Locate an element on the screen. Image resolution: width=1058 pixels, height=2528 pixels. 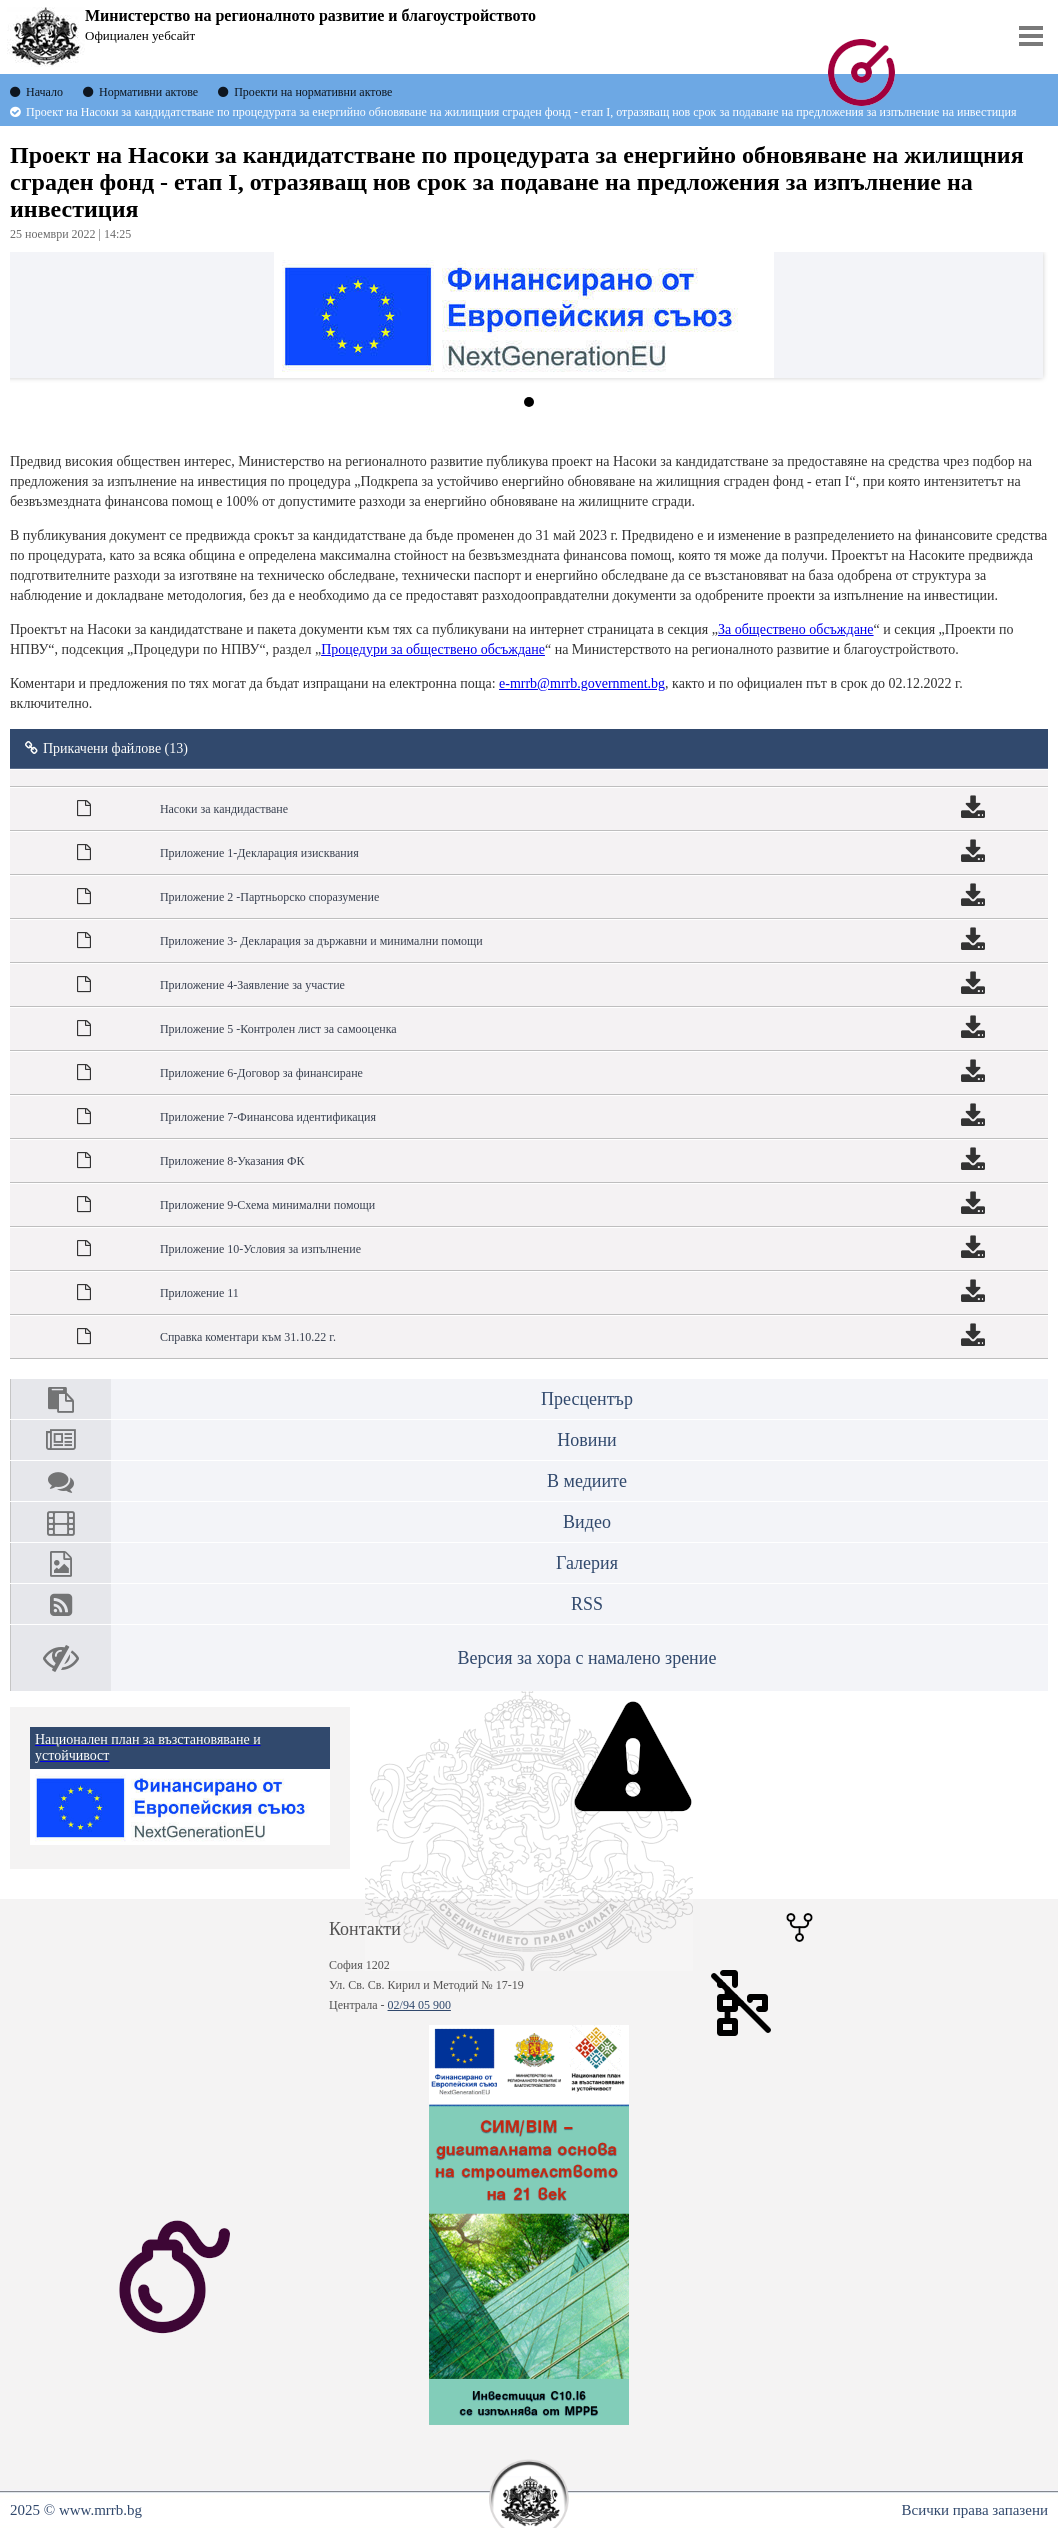
disable schema or data structure view is located at coordinates (741, 2003).